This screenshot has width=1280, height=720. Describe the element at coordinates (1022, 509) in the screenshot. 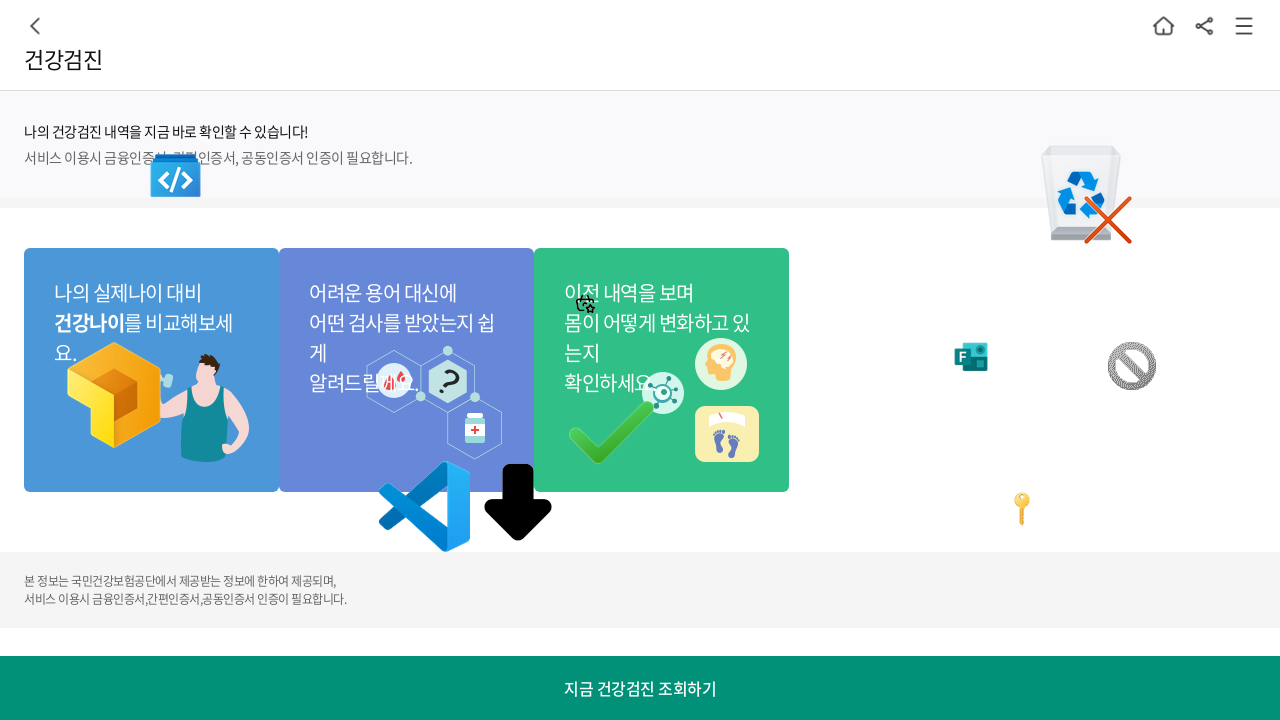

I see `access security or password settings` at that location.